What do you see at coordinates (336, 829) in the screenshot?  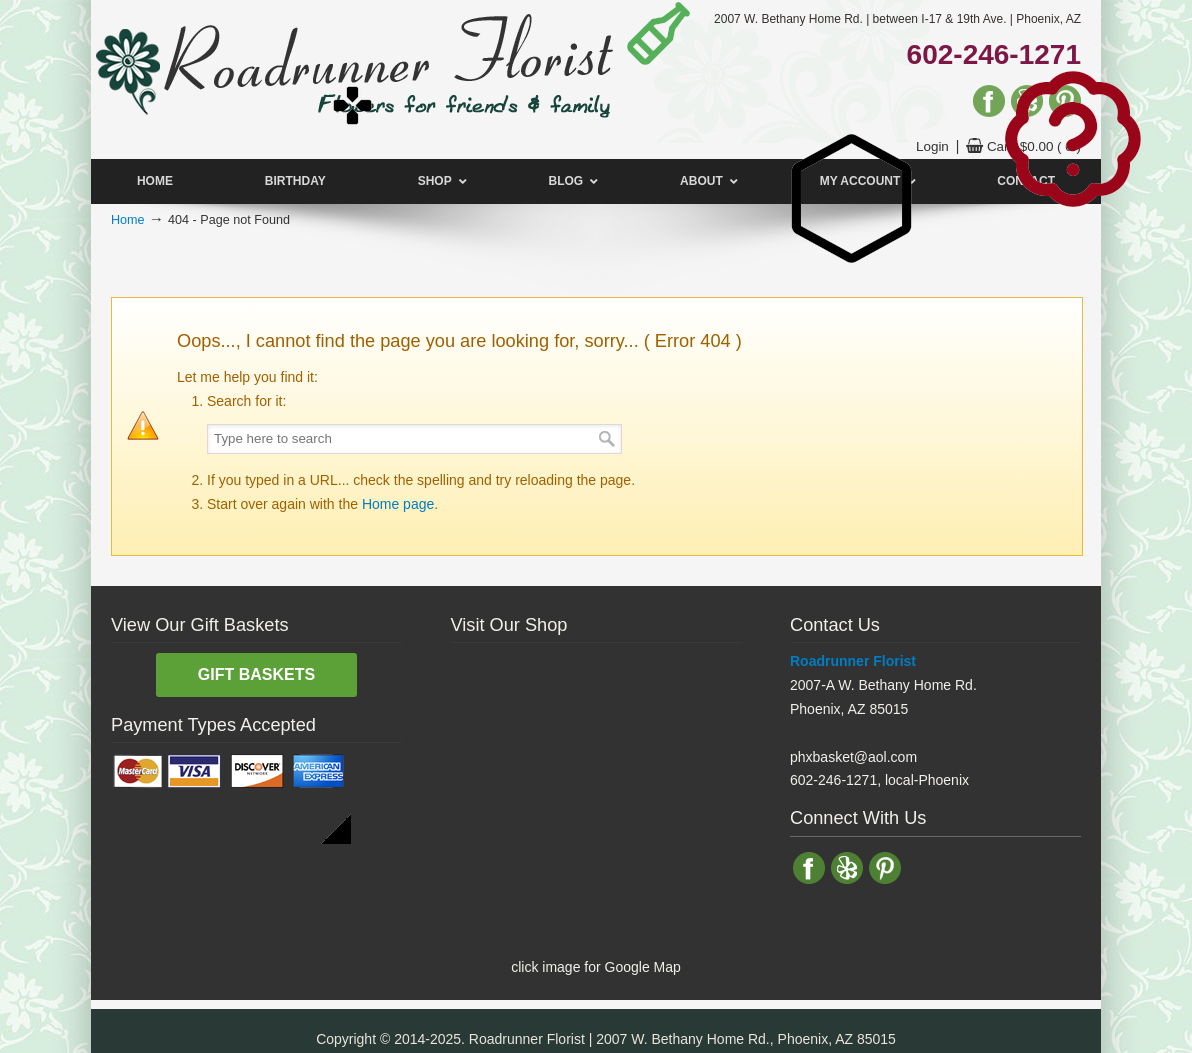 I see `indicates full cellular signal strength` at bounding box center [336, 829].